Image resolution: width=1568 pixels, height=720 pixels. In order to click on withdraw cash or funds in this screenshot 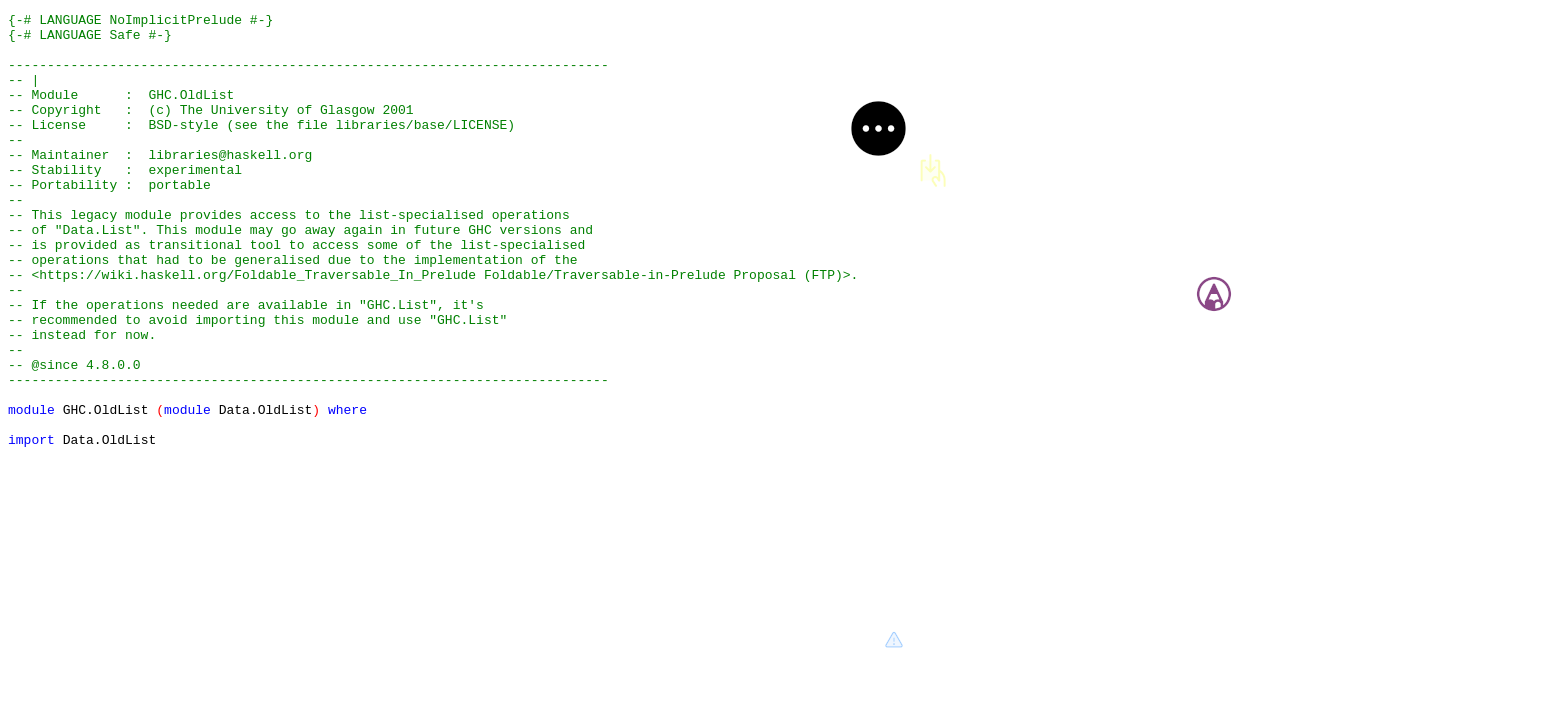, I will do `click(931, 170)`.